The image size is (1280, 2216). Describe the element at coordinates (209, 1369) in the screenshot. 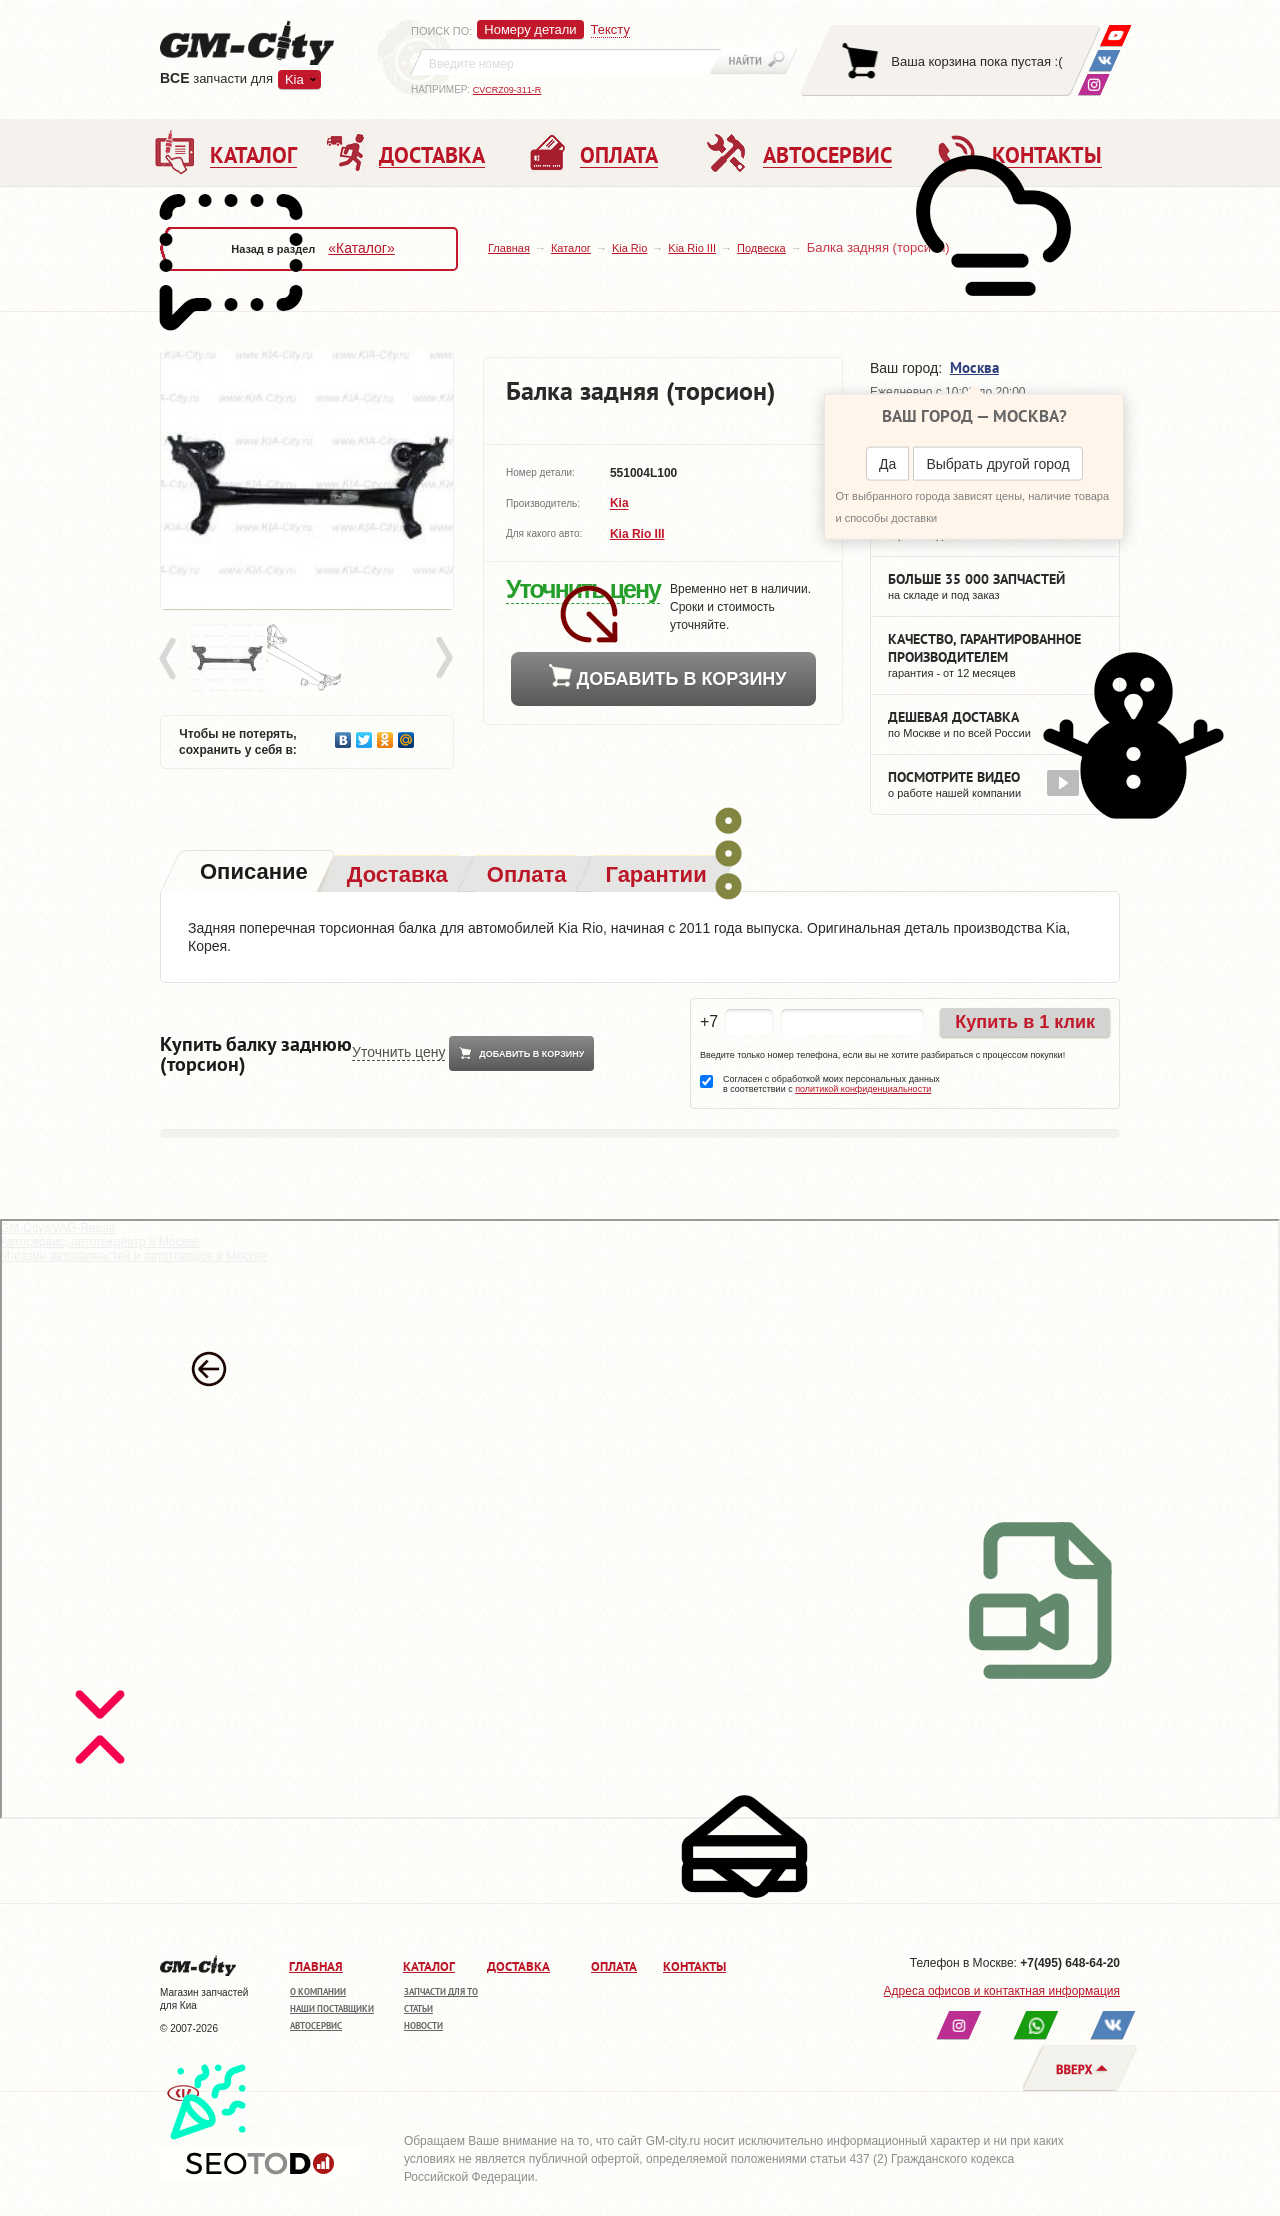

I see `go back to the previous page` at that location.